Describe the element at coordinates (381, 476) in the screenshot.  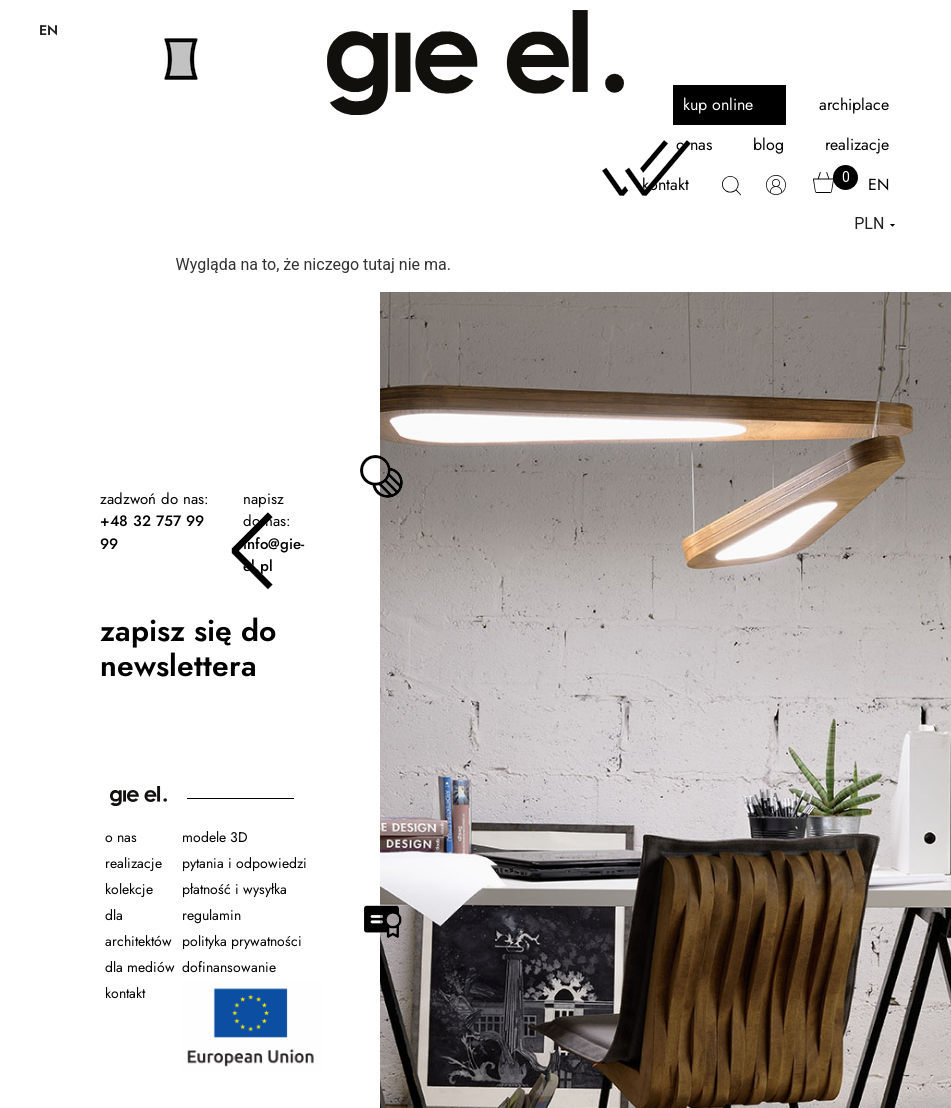
I see `subtract one shape from another` at that location.